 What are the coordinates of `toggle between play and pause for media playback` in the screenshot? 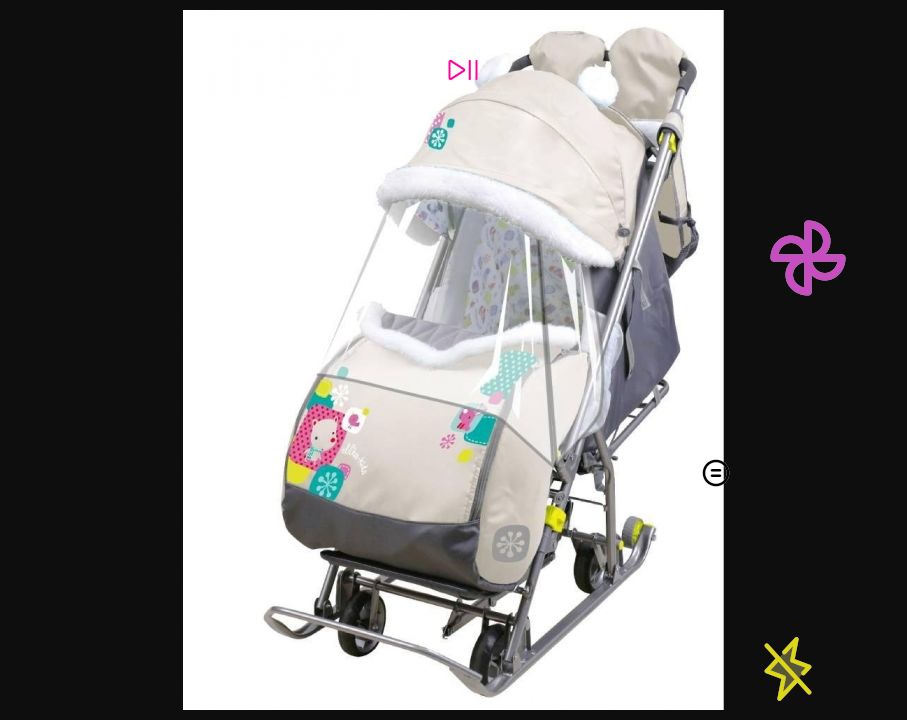 It's located at (463, 70).